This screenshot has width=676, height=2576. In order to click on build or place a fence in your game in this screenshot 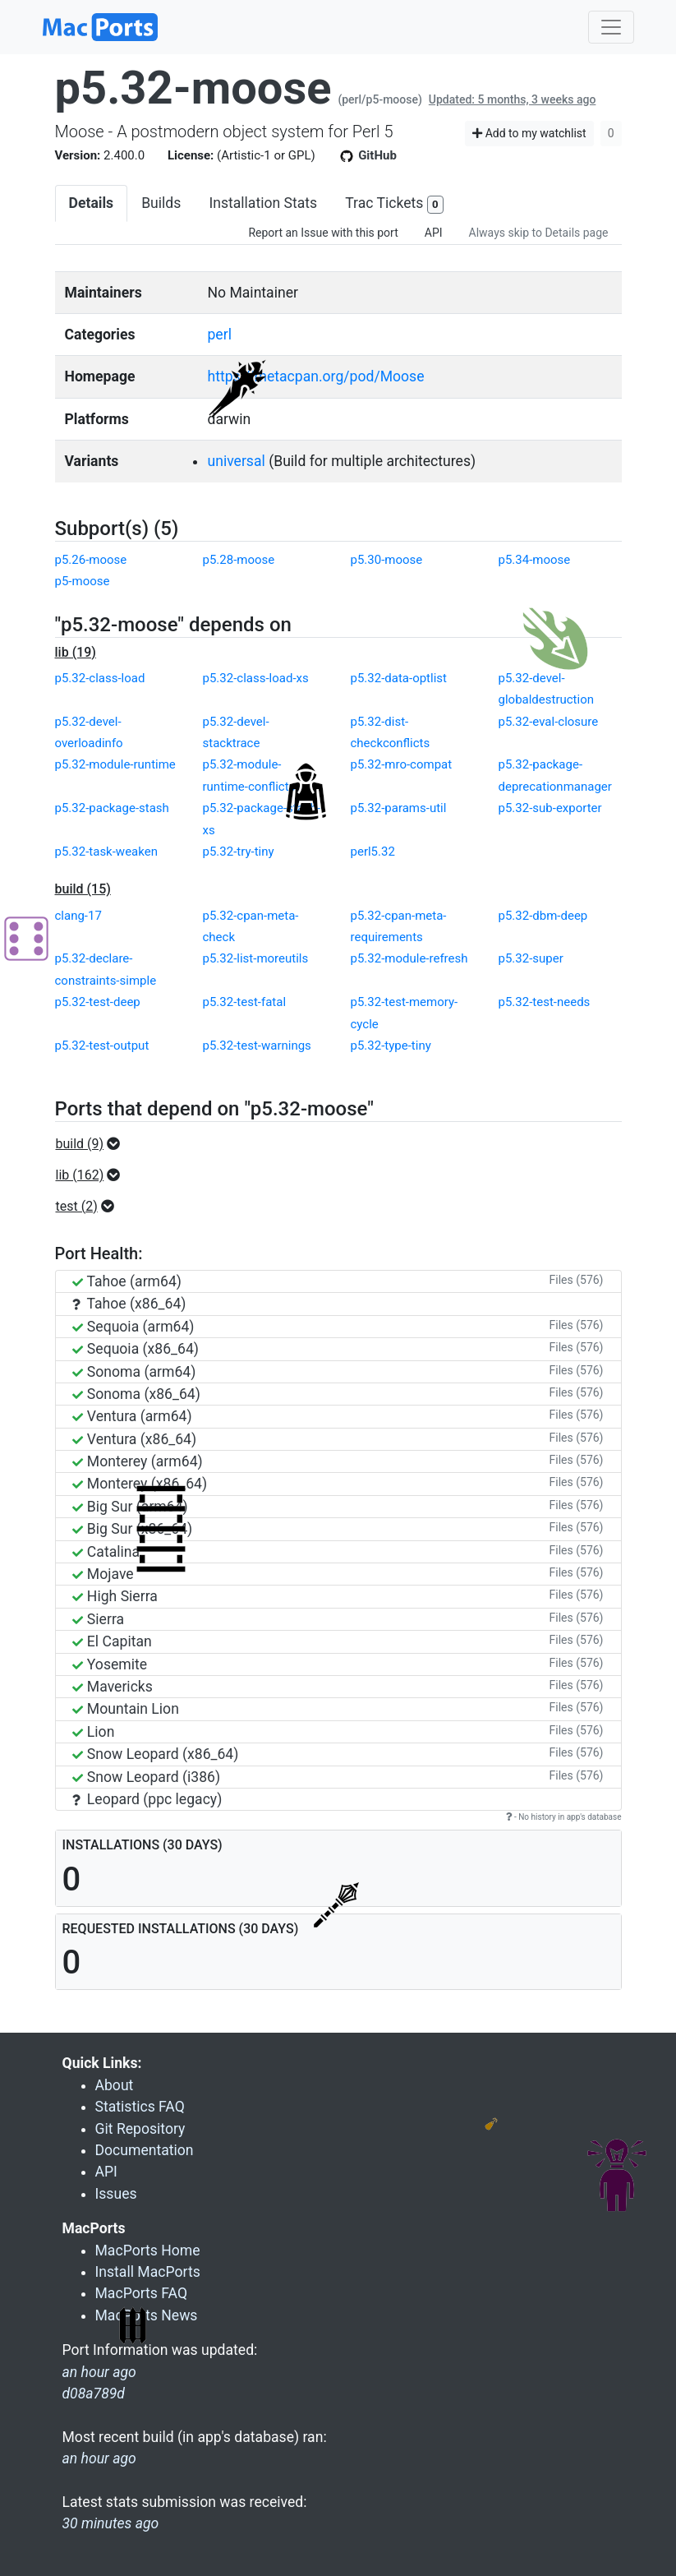, I will do `click(132, 2325)`.